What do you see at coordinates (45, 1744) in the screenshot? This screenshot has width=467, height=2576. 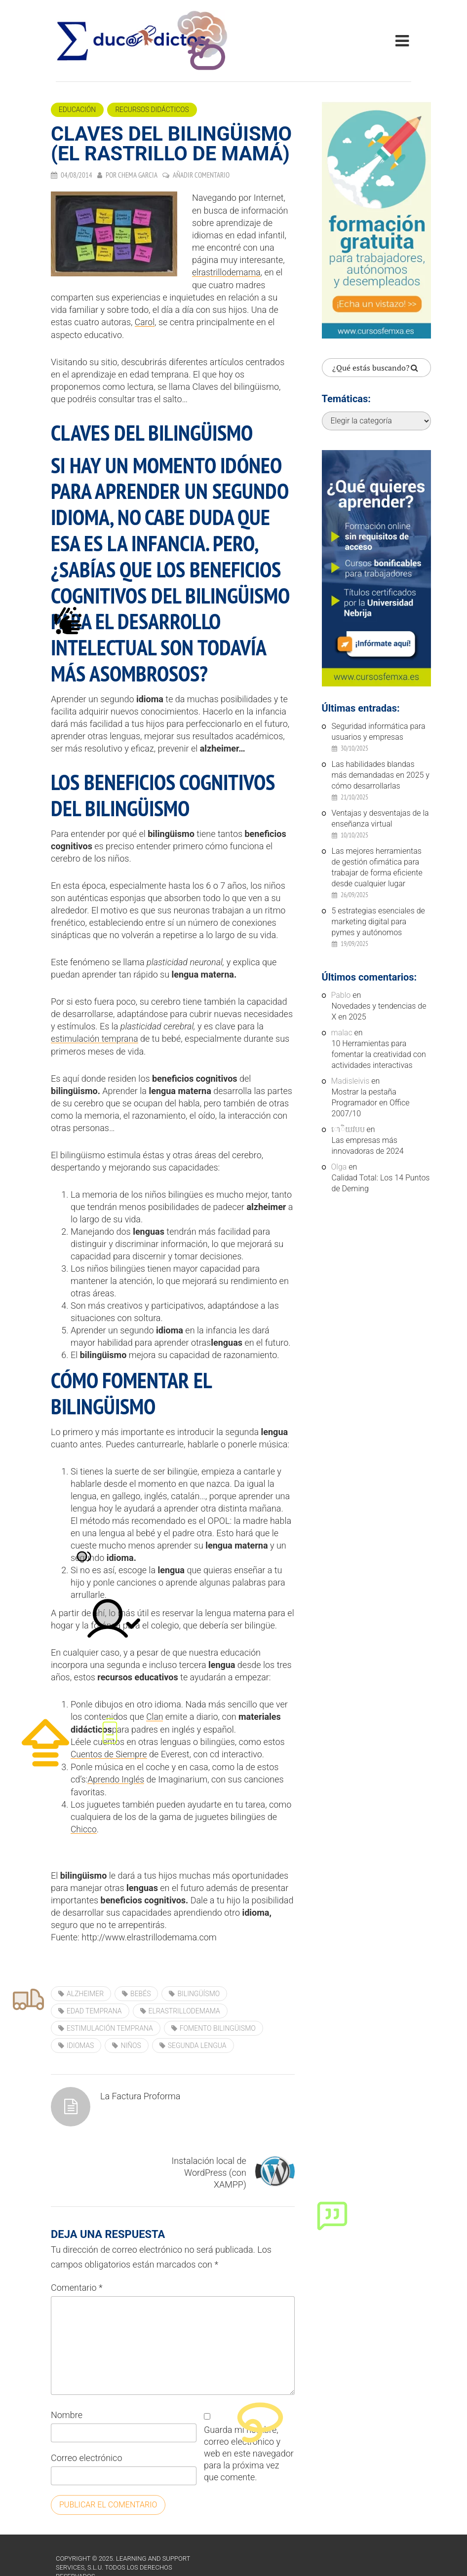 I see `upload multiple files` at bounding box center [45, 1744].